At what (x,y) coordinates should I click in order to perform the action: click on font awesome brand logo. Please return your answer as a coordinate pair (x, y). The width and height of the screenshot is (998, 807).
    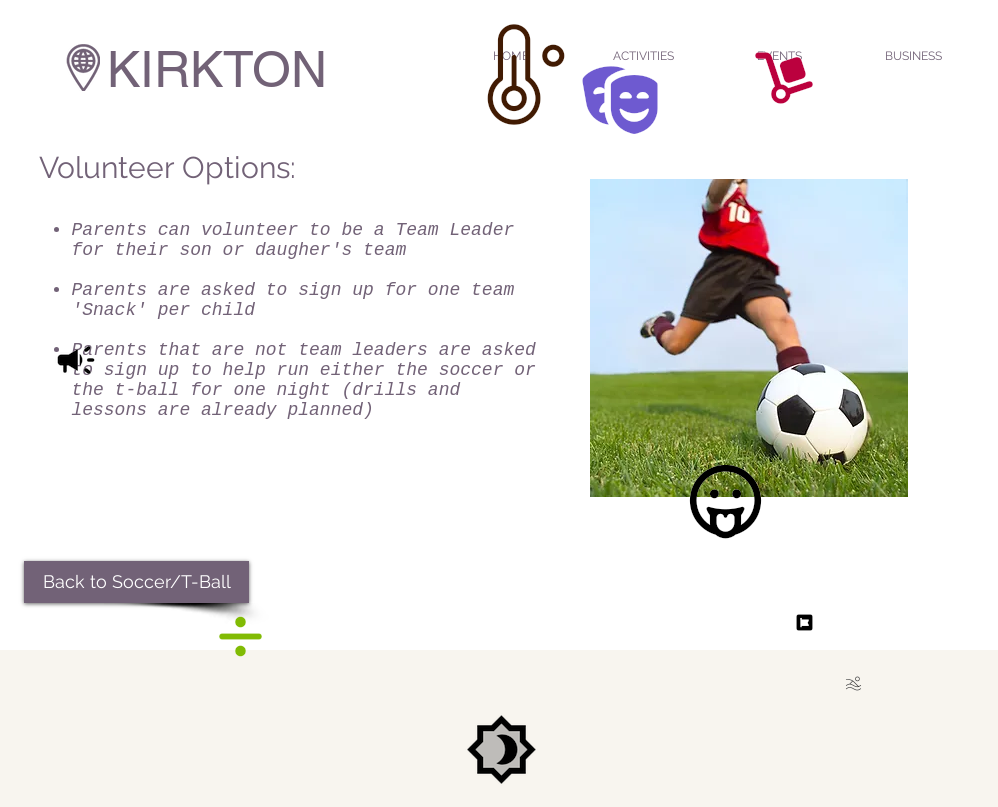
    Looking at the image, I should click on (804, 622).